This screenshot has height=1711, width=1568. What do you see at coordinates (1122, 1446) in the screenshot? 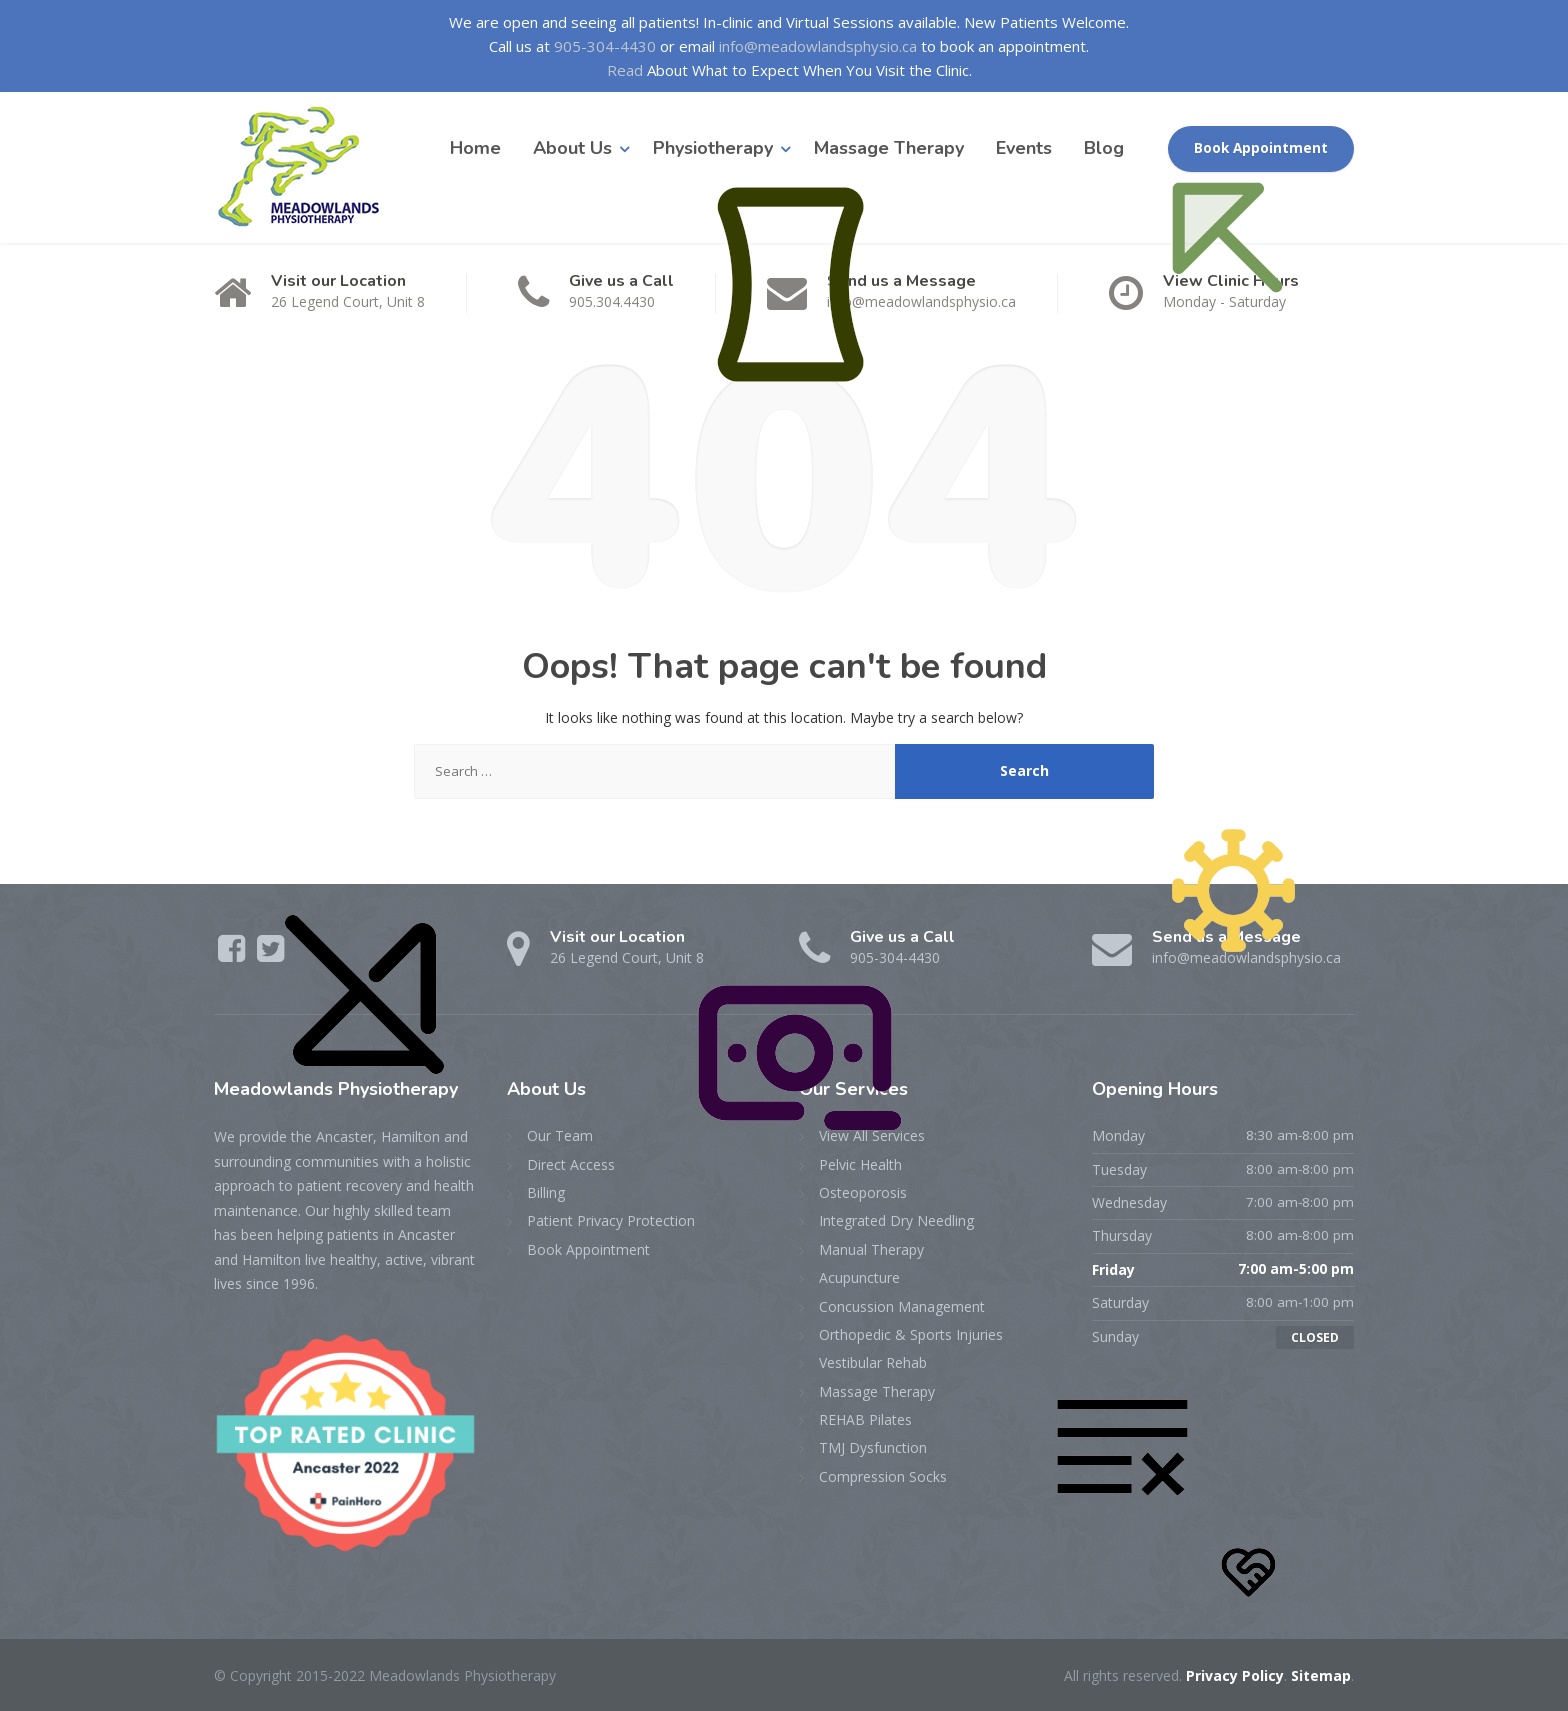
I see `clear all items from a list` at bounding box center [1122, 1446].